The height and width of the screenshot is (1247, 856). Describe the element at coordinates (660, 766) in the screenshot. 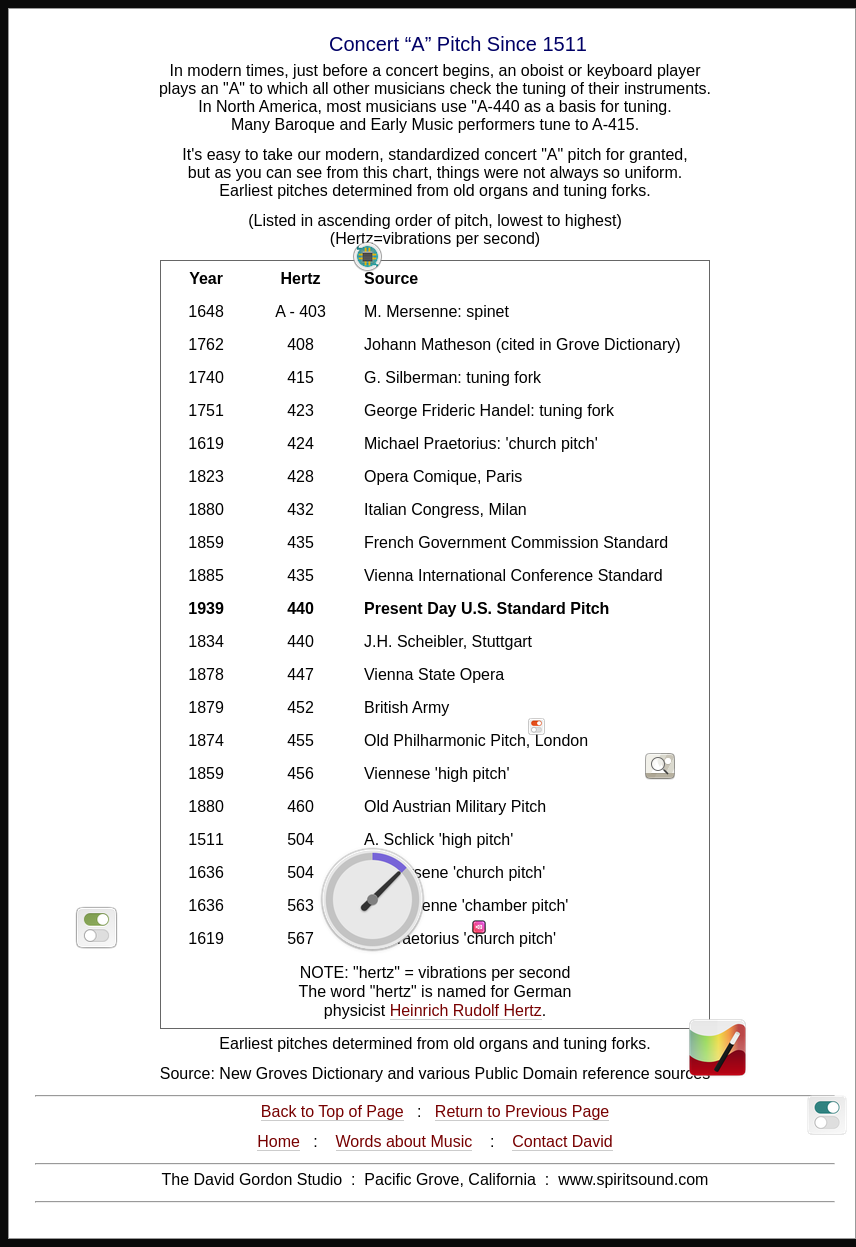

I see `open eye of gnome image viewer` at that location.